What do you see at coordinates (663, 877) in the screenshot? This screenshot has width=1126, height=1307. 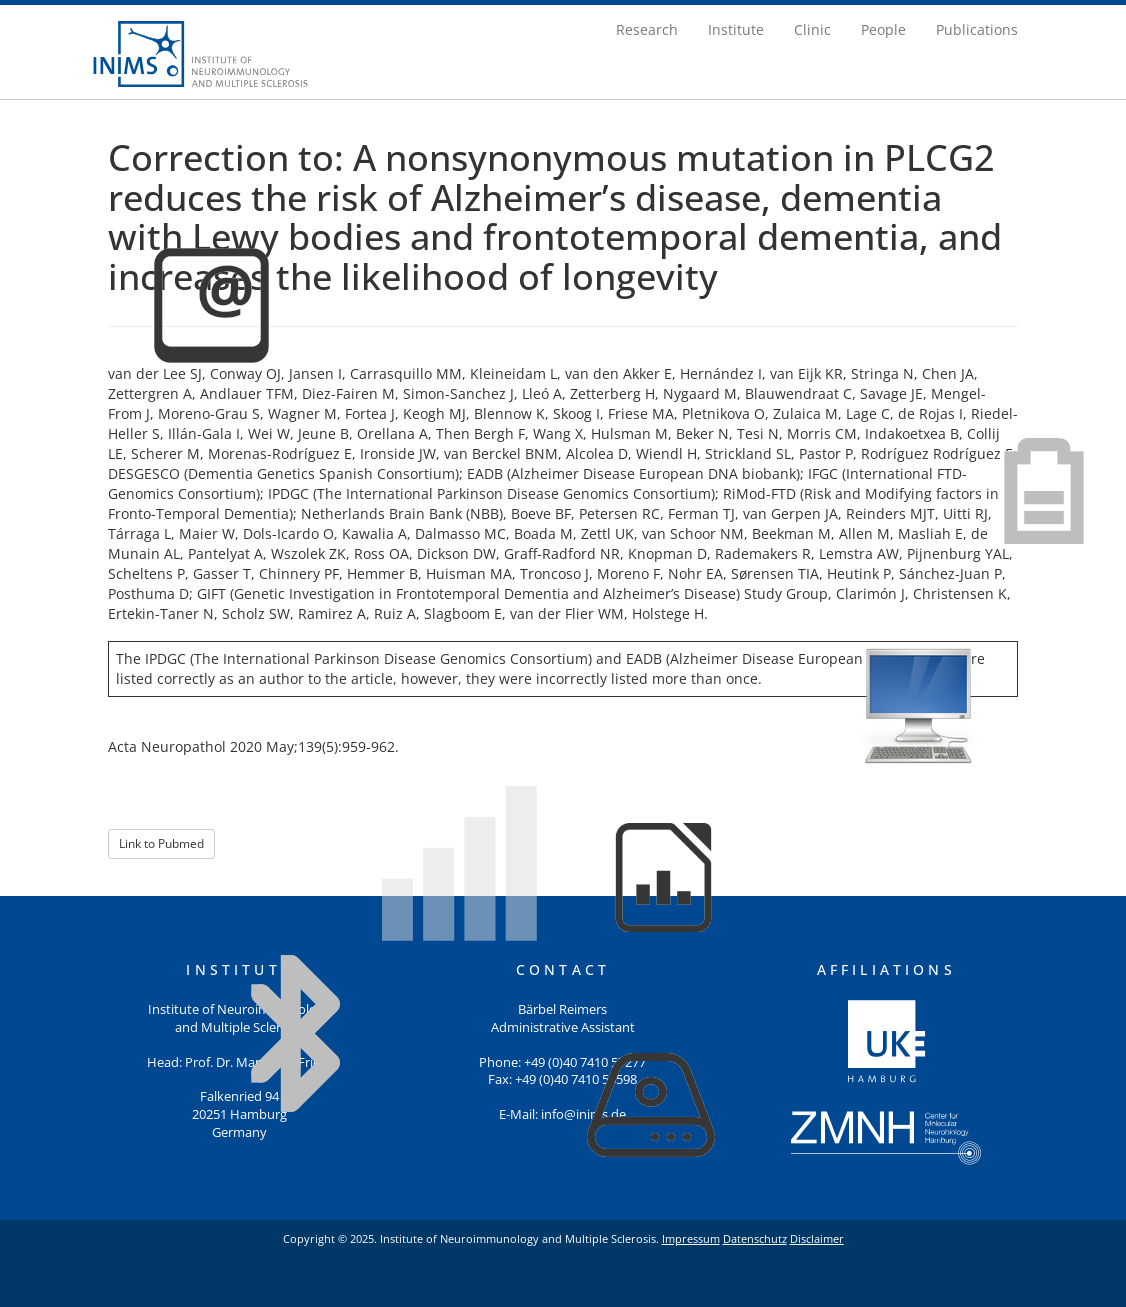 I see `open LibreOffice Calc spreadsheet application` at bounding box center [663, 877].